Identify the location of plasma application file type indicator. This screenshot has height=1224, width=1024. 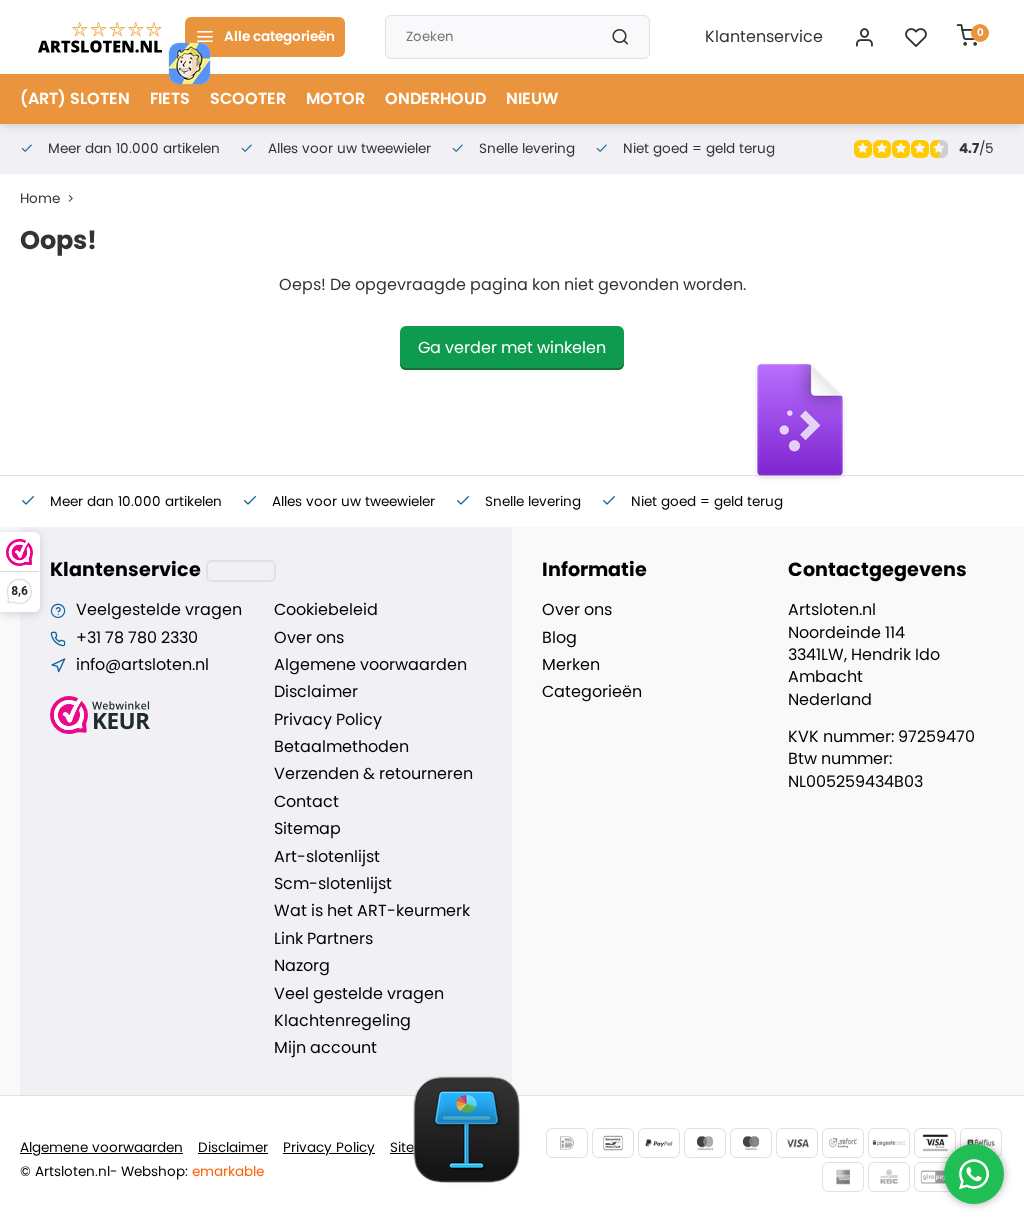
(800, 422).